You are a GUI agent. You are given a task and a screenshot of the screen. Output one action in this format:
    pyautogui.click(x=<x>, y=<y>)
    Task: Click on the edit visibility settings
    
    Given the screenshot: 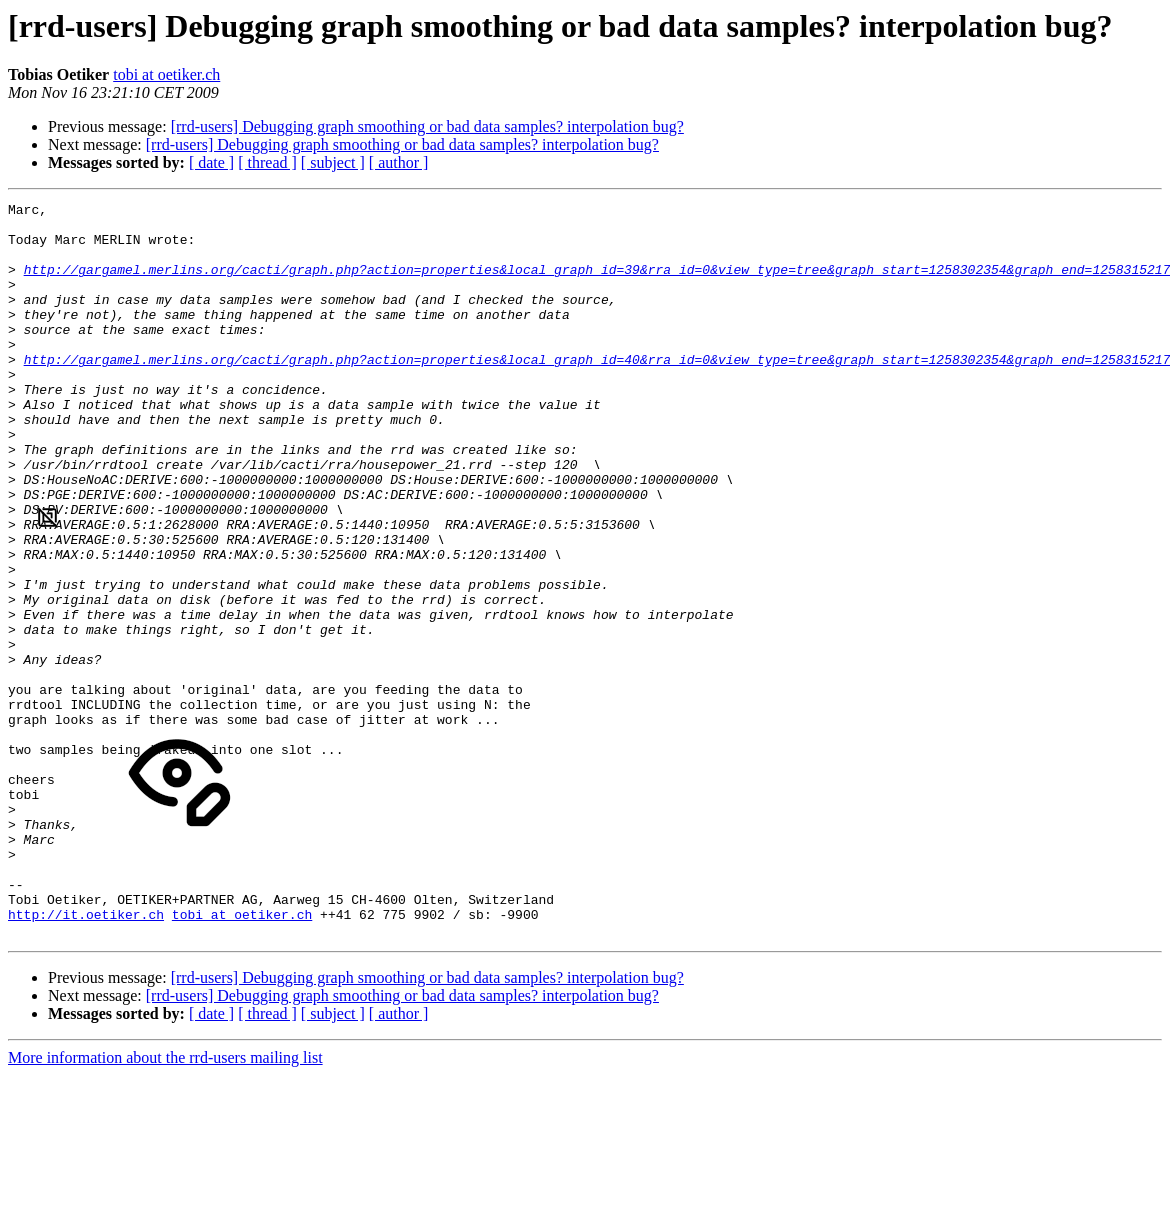 What is the action you would take?
    pyautogui.click(x=177, y=773)
    